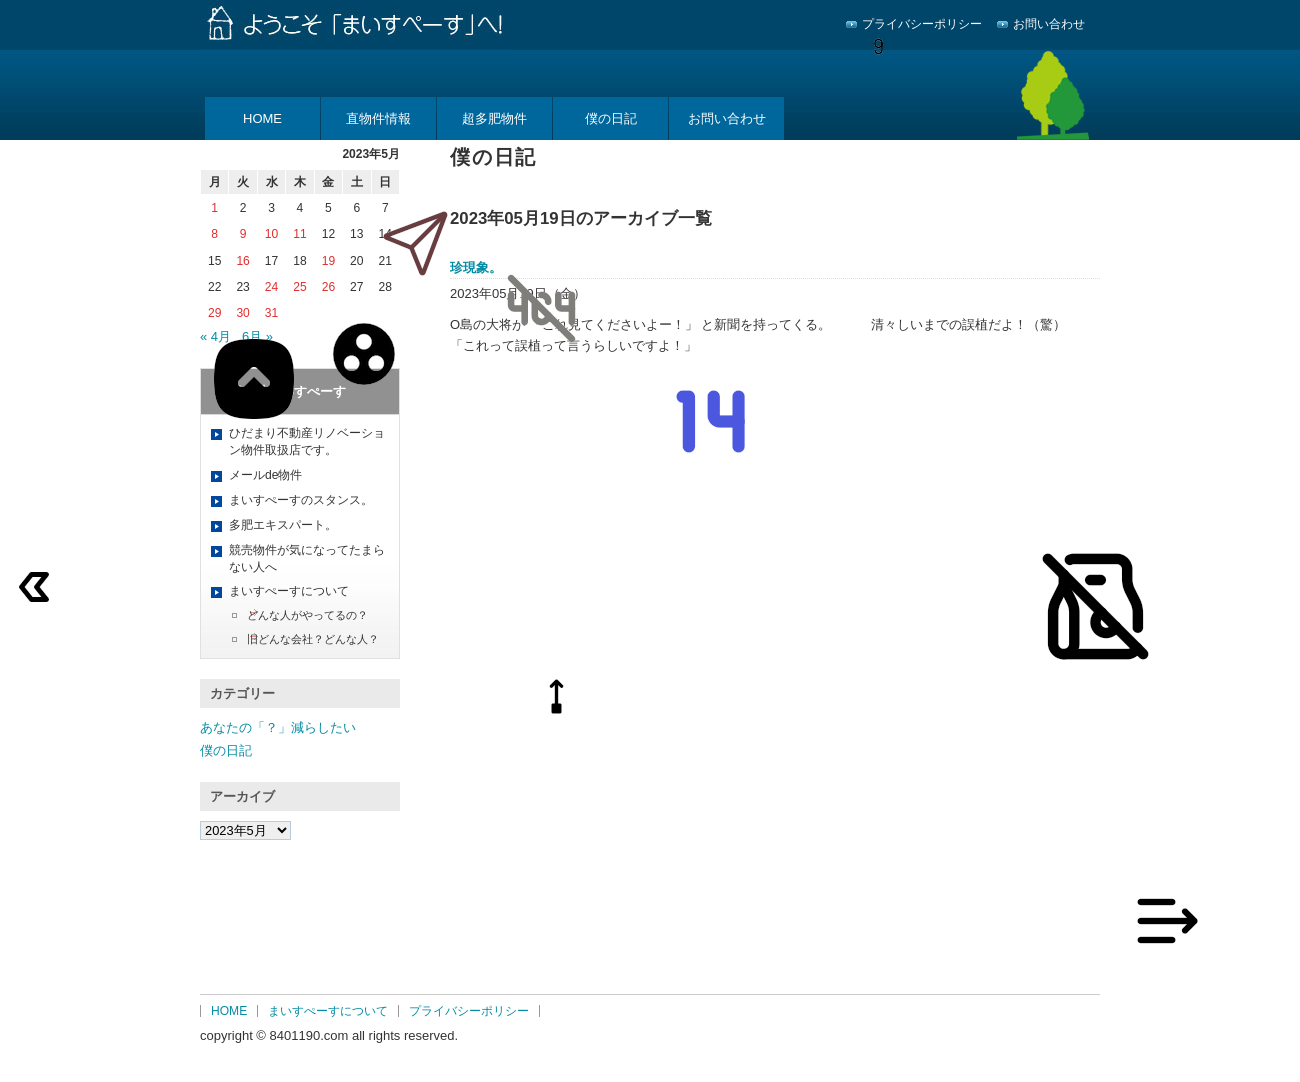 The width and height of the screenshot is (1300, 1082). Describe the element at coordinates (707, 421) in the screenshot. I see `indicates item number 14 in a list or sequence` at that location.